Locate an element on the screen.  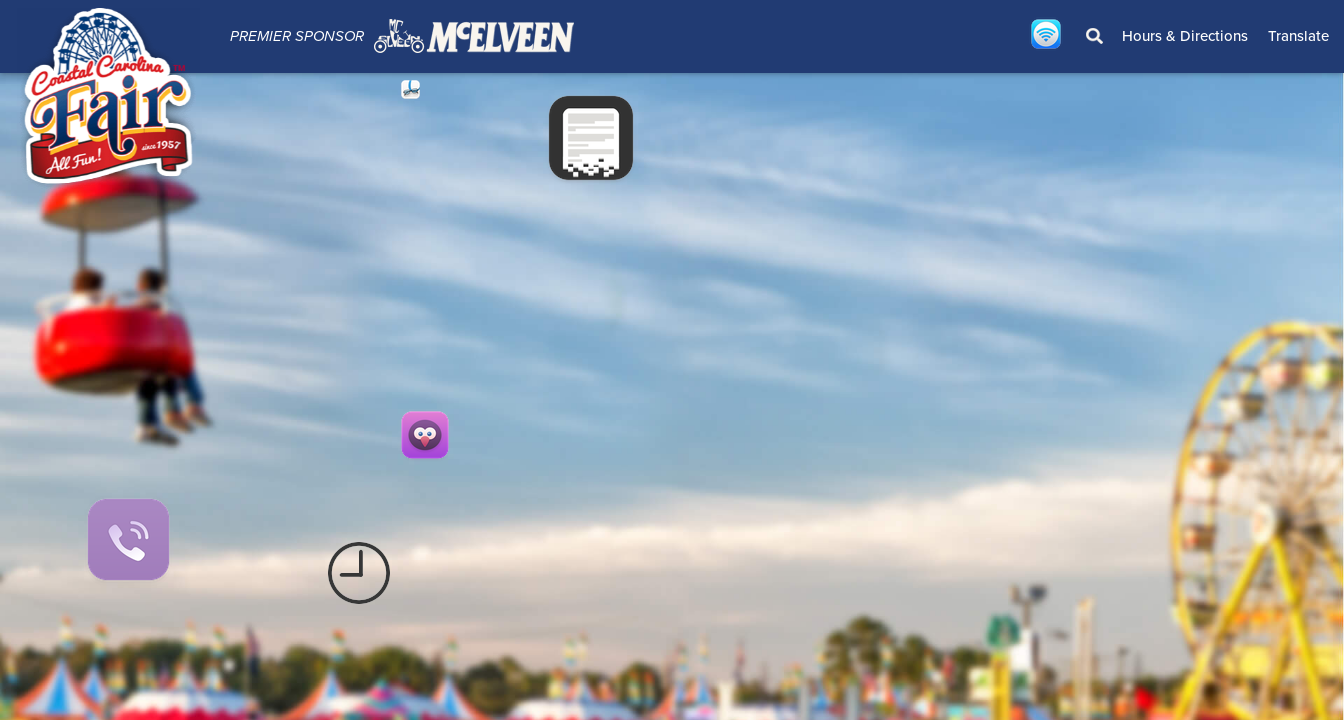
open okular document viewer is located at coordinates (410, 89).